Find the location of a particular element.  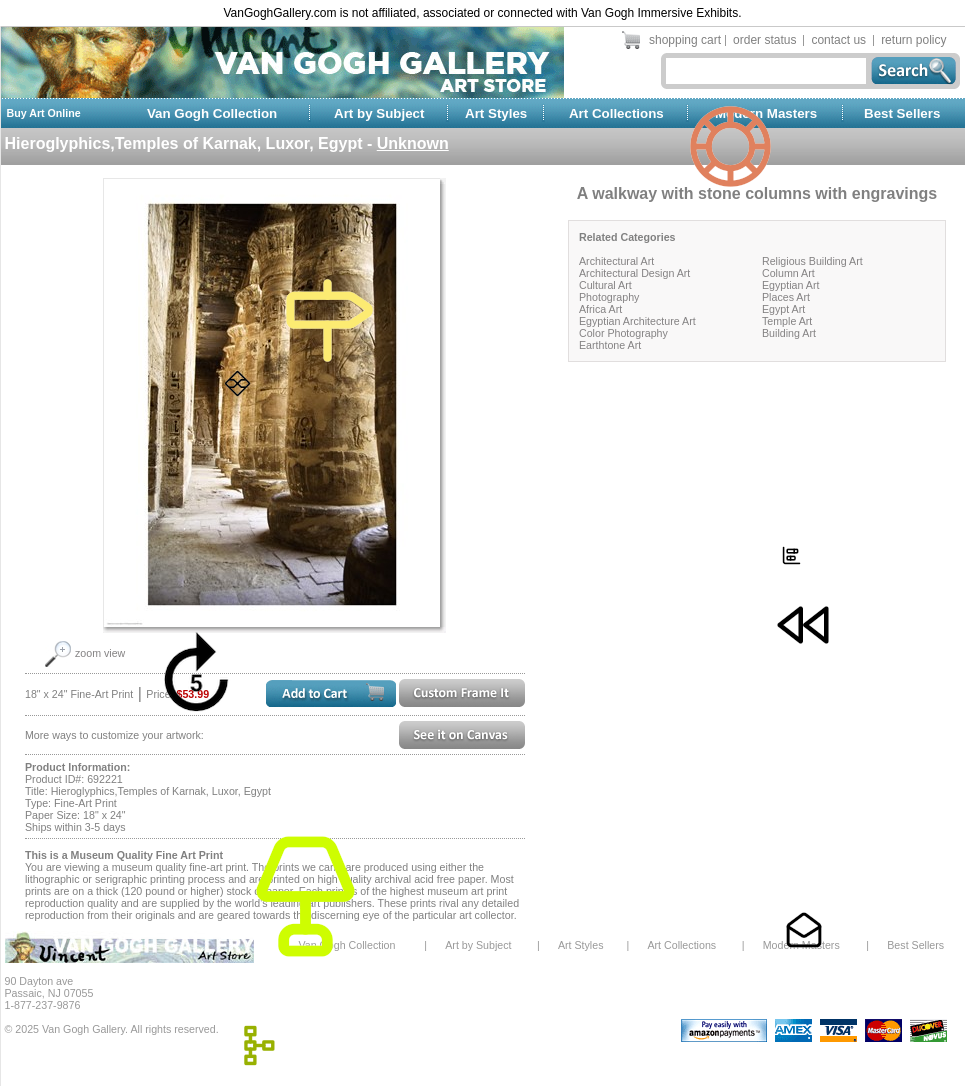

skip forward 5 seconds in media playback is located at coordinates (196, 675).